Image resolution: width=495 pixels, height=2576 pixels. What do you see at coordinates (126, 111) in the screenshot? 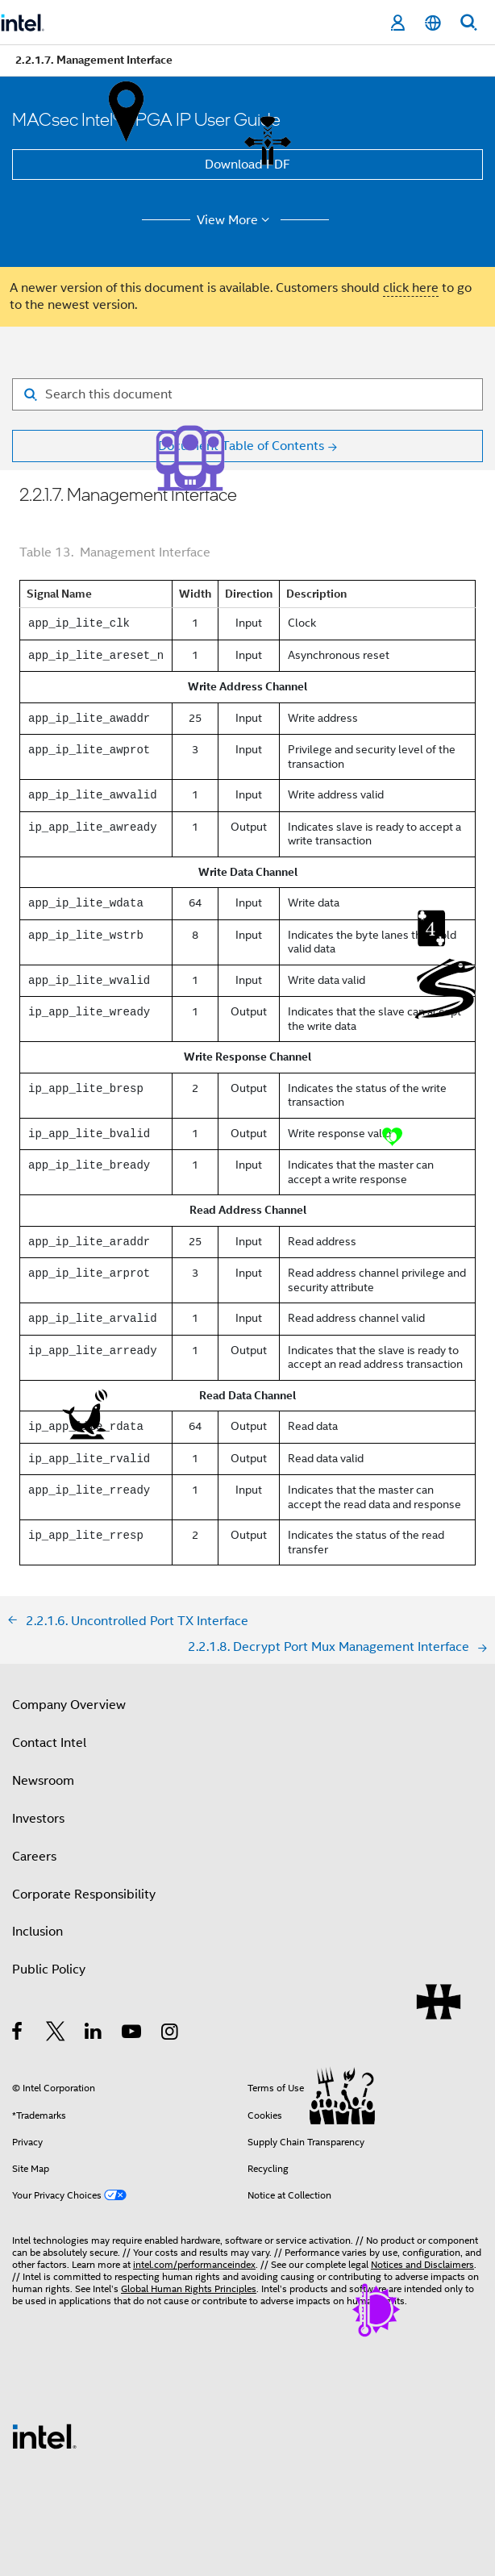
I see `view current location on map` at bounding box center [126, 111].